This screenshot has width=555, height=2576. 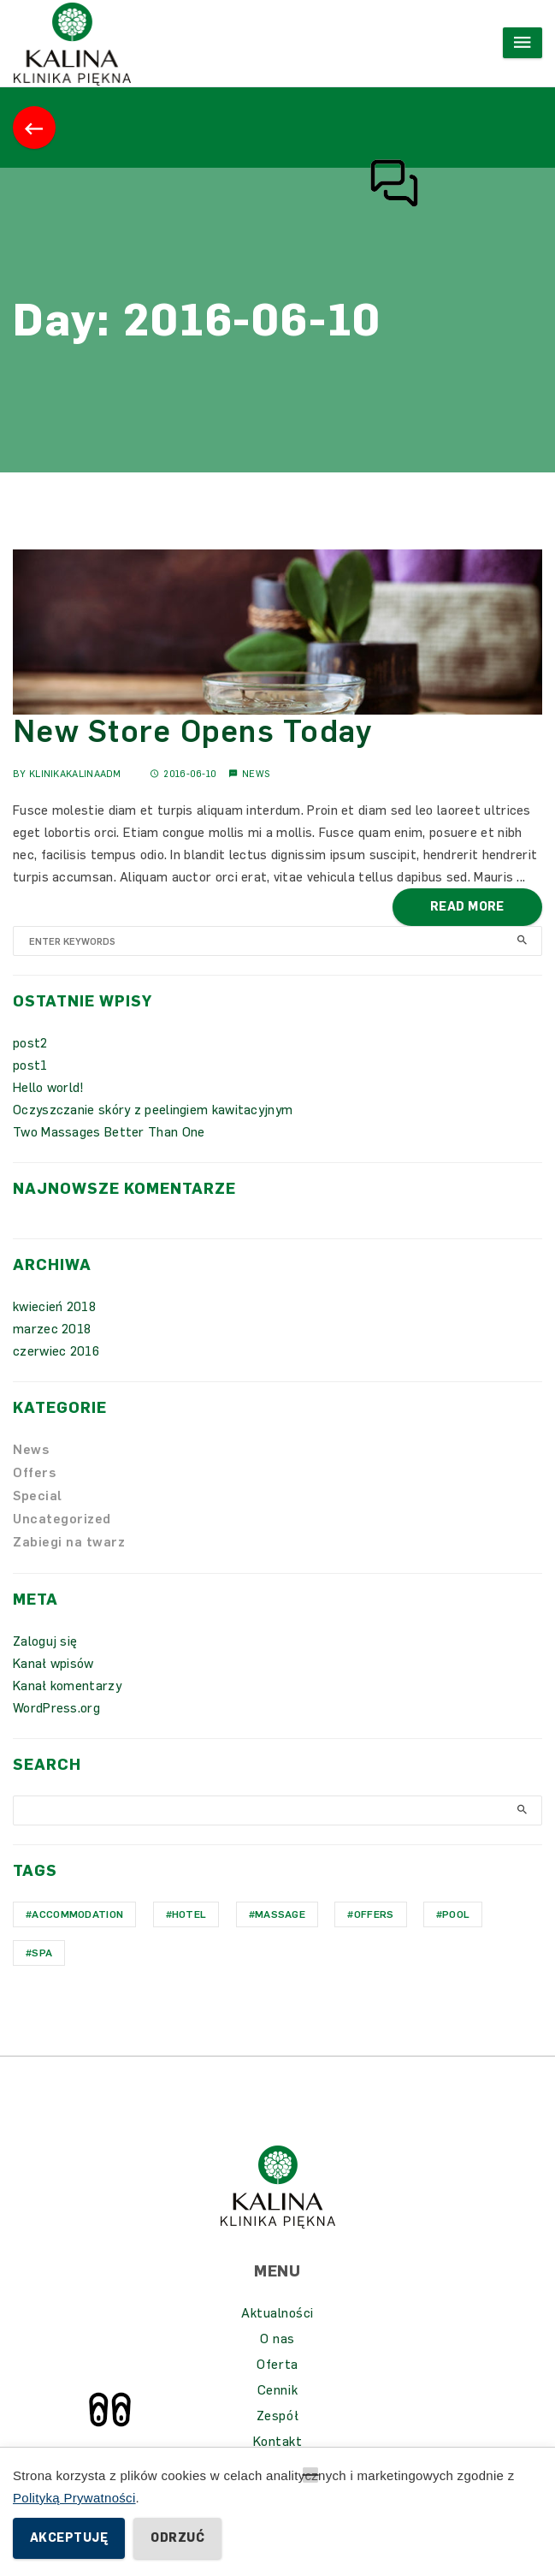 I want to click on open group chat or conversations, so click(x=394, y=183).